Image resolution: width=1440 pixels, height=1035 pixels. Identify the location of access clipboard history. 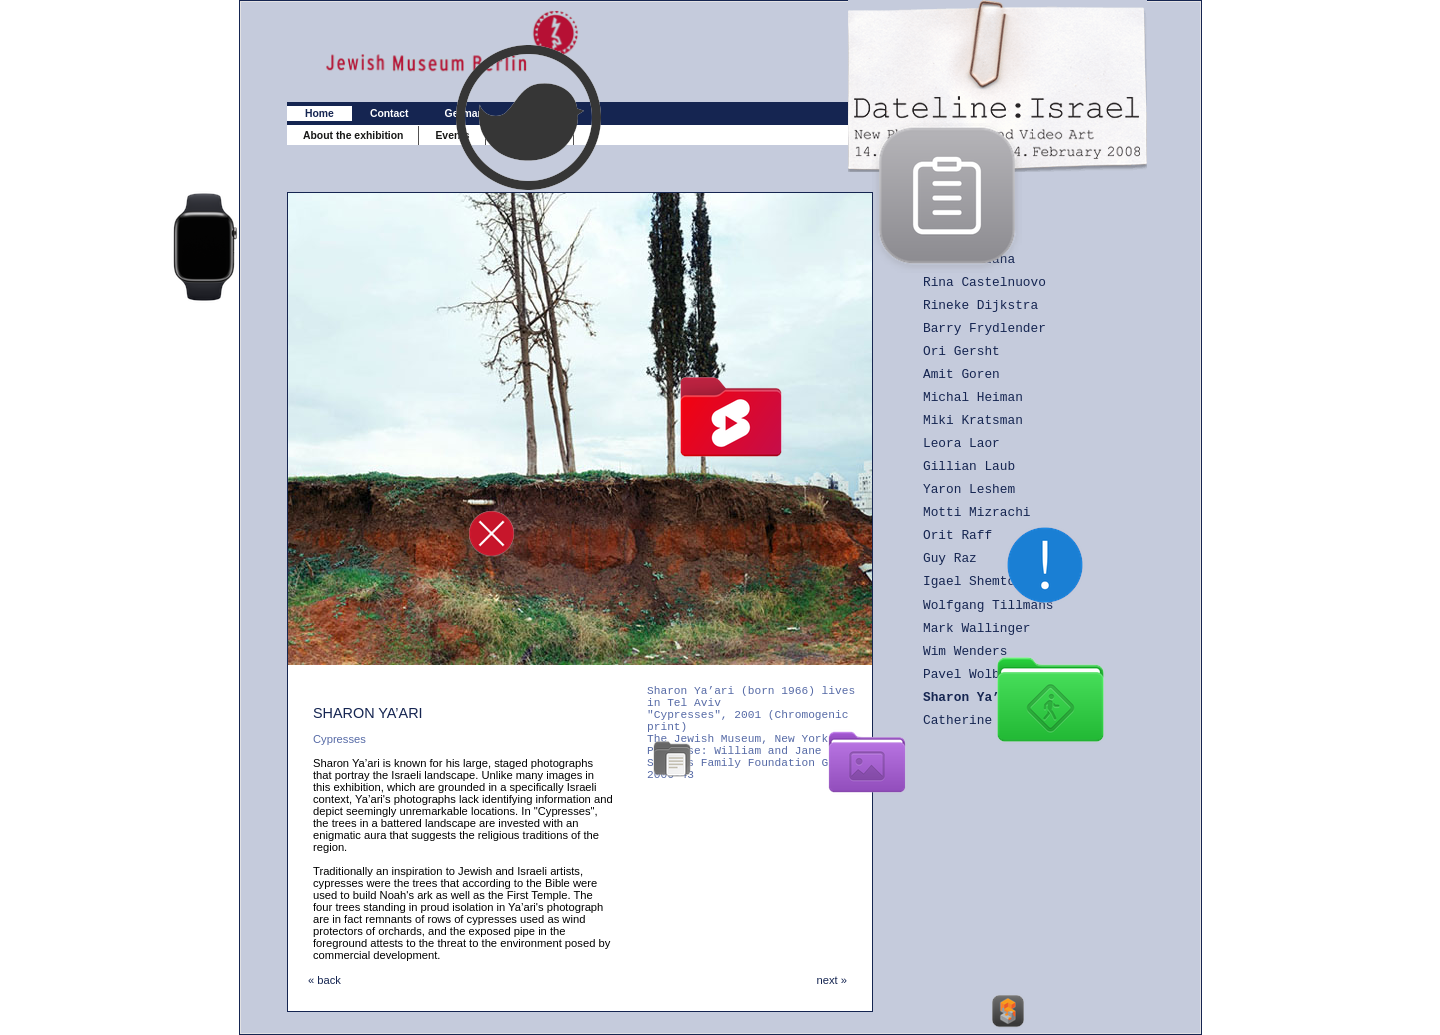
(947, 198).